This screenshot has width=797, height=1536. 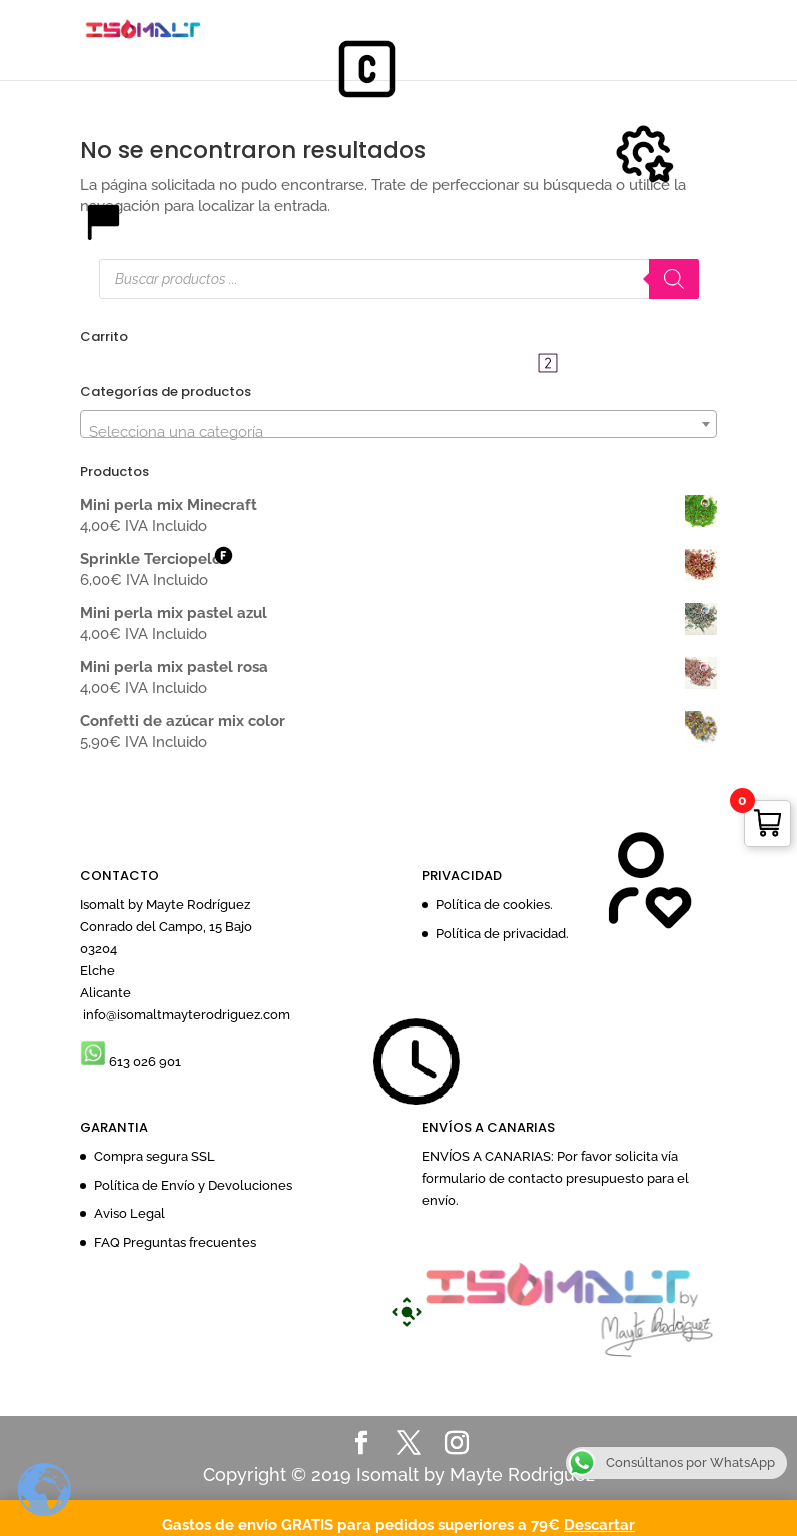 What do you see at coordinates (103, 220) in the screenshot?
I see `flag an item for review or attention` at bounding box center [103, 220].